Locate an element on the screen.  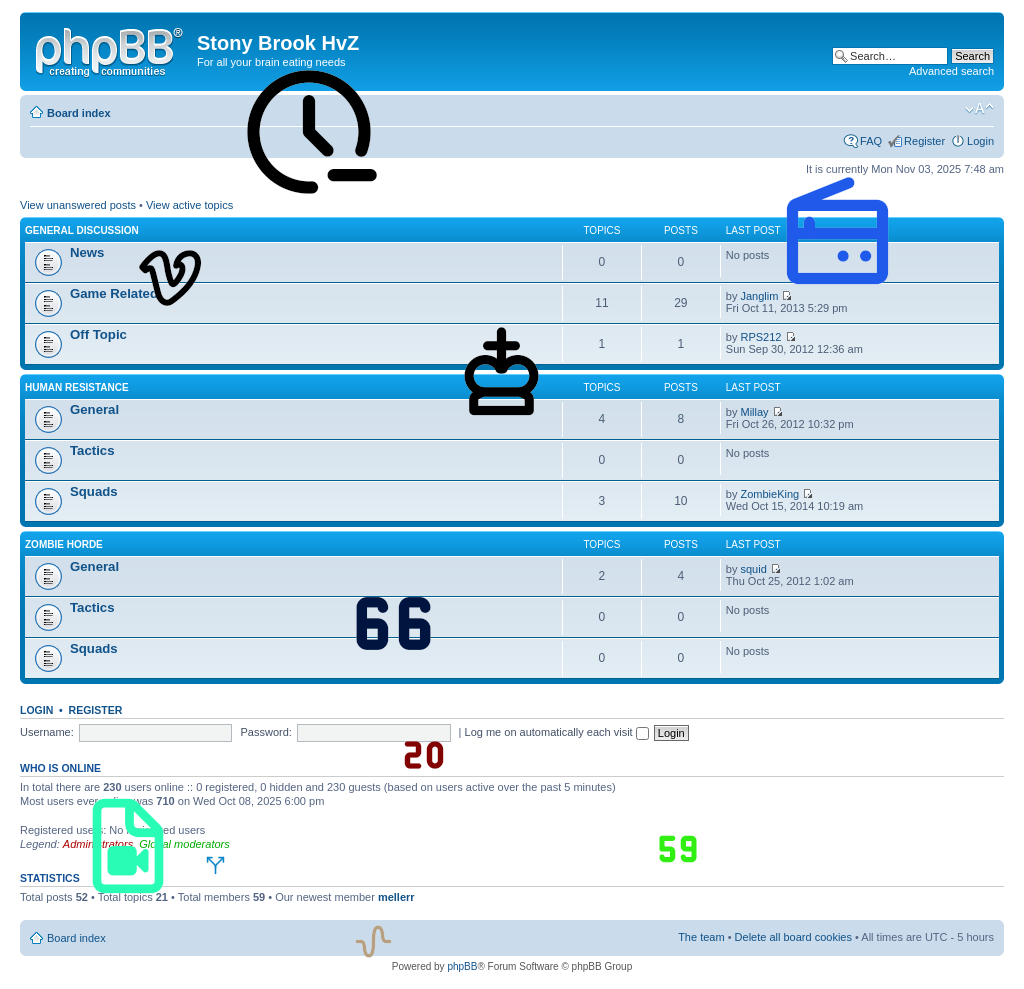
remove time or reduce duration is located at coordinates (309, 132).